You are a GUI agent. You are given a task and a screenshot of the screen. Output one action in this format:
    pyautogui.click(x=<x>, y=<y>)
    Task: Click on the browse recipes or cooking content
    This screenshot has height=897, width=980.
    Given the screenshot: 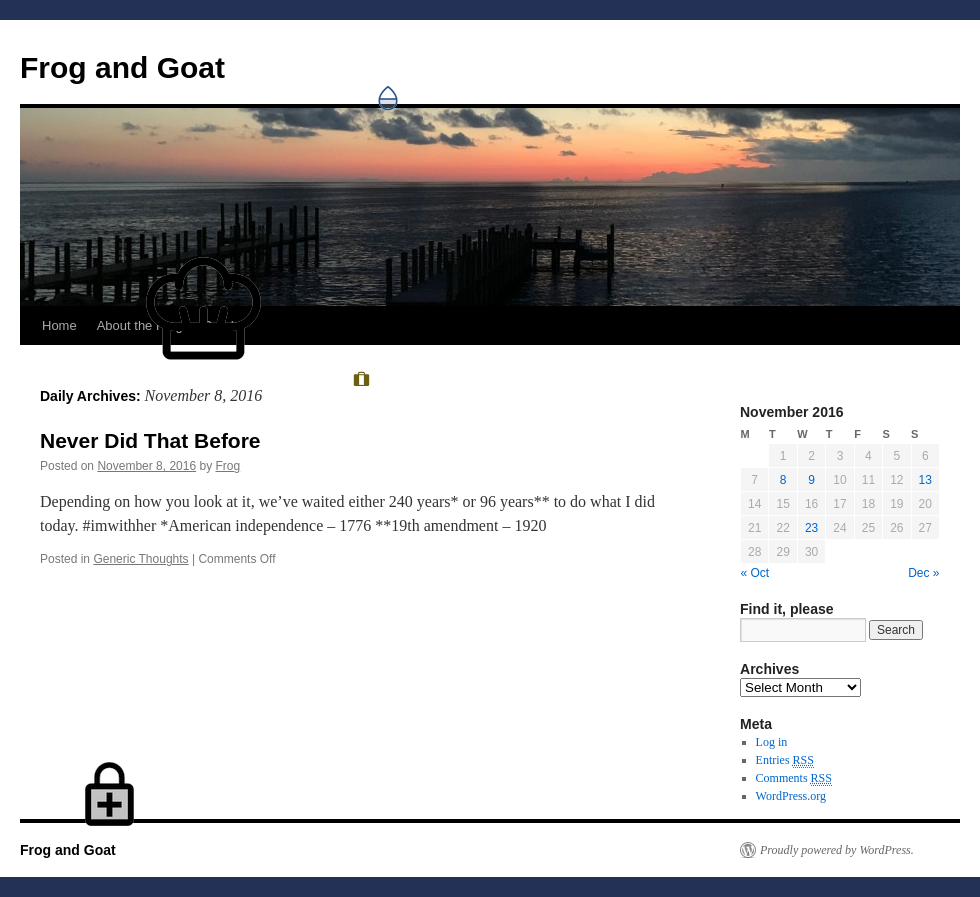 What is the action you would take?
    pyautogui.click(x=203, y=310)
    